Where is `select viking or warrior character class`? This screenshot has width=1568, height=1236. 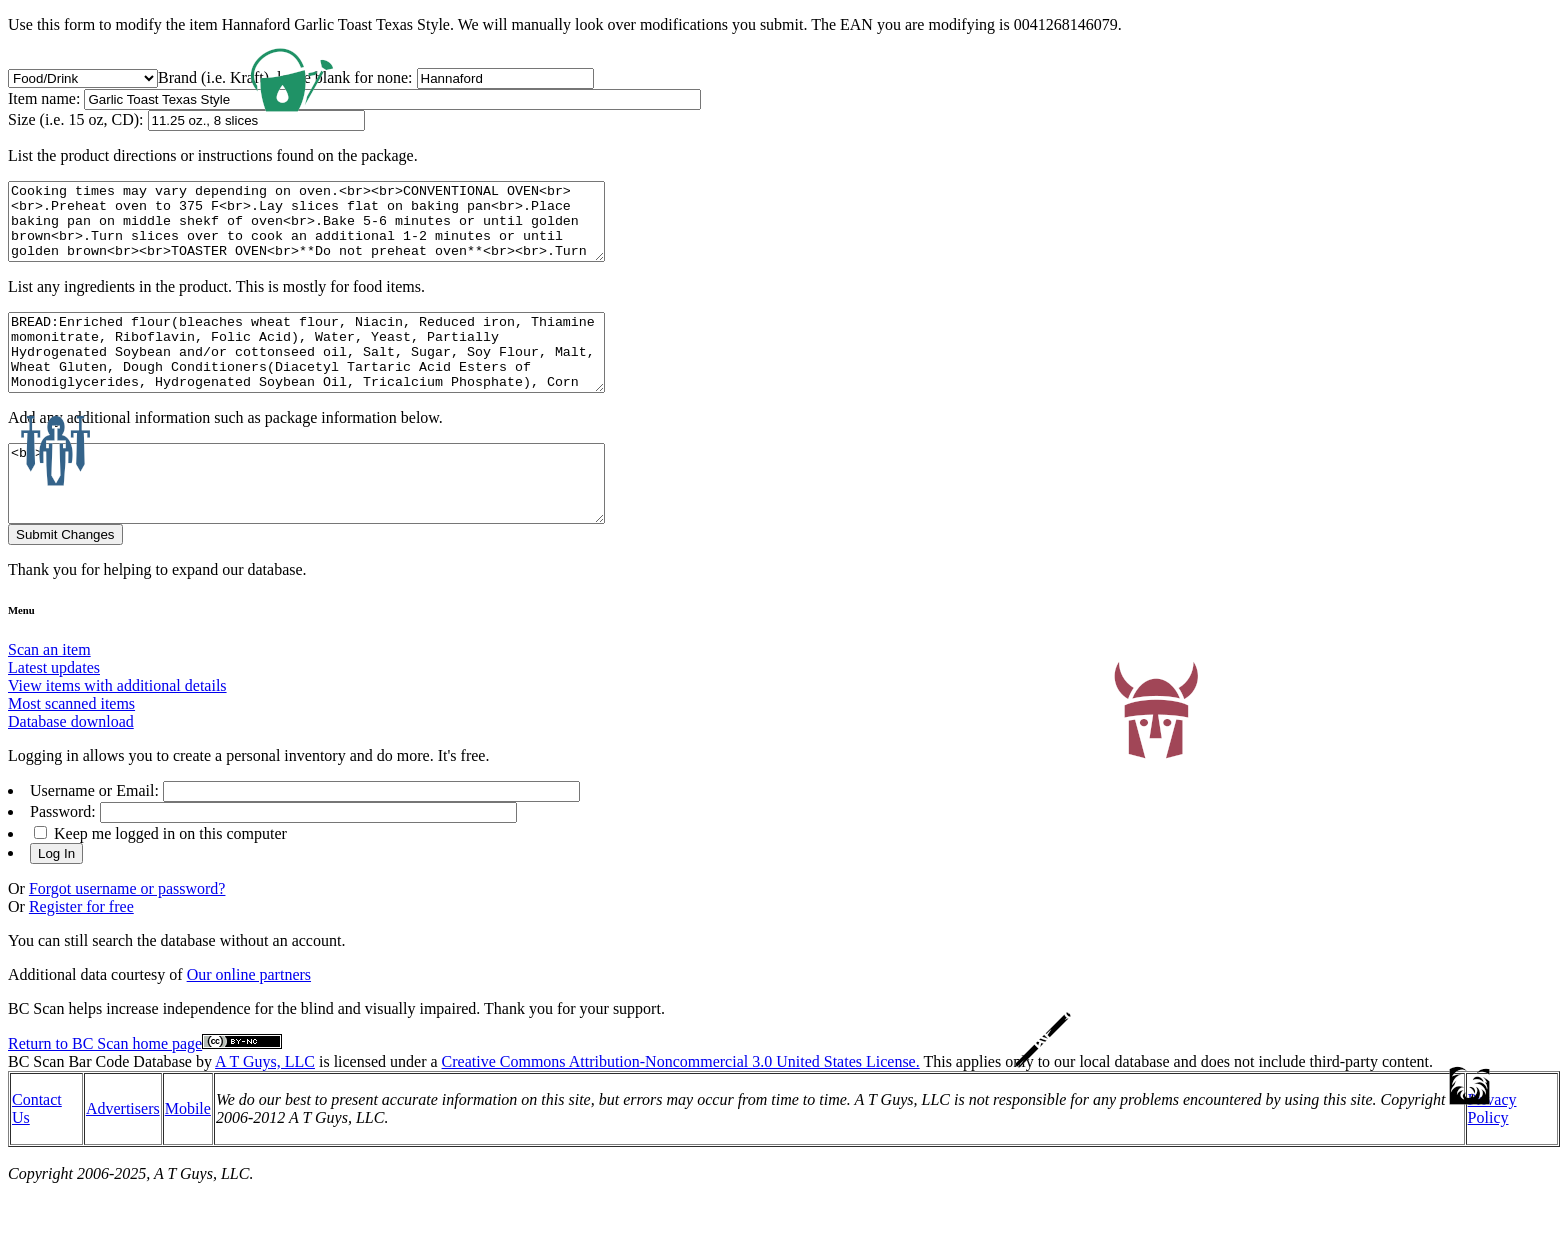 select viking or warrior character class is located at coordinates (1157, 710).